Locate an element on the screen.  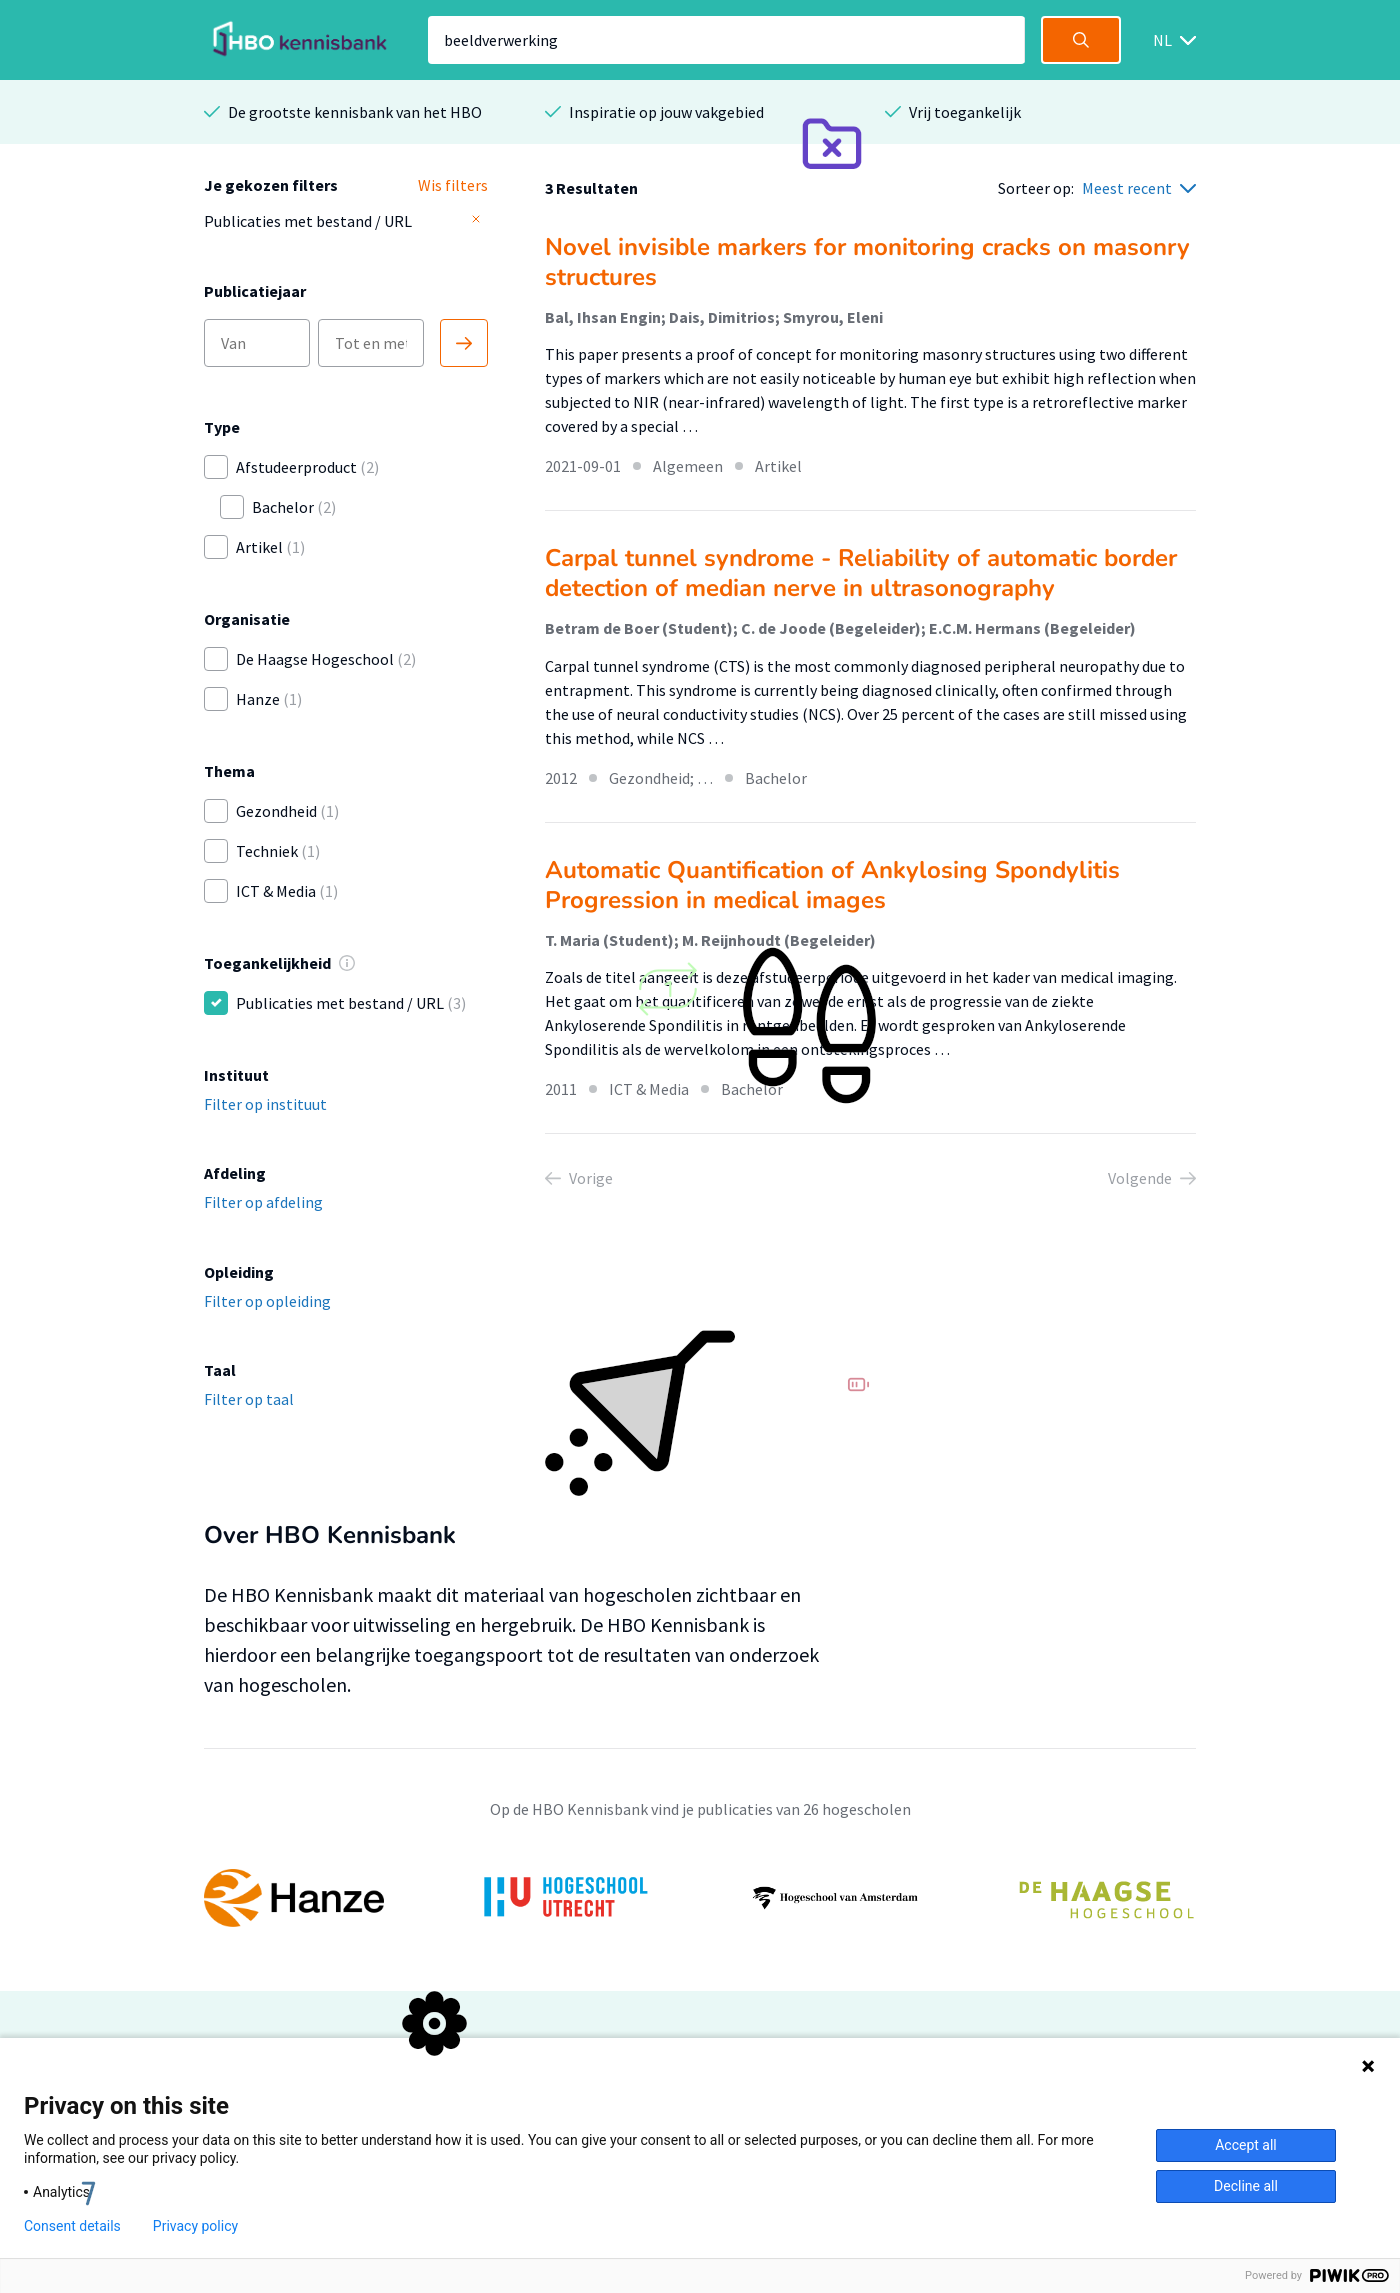
filter or sort content is located at coordinates (637, 1404).